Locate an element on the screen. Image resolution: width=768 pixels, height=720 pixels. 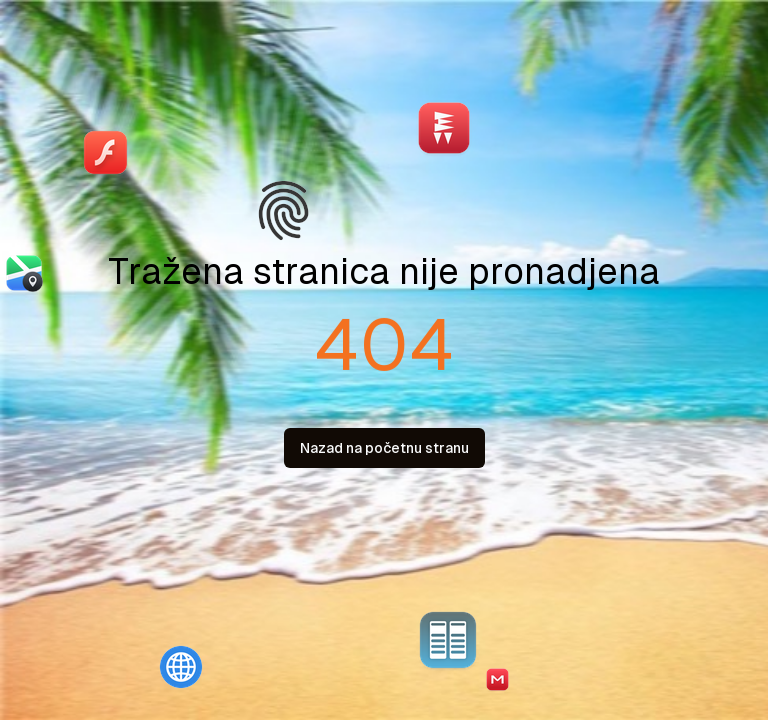
authenticate with biometric fingerprint is located at coordinates (285, 211).